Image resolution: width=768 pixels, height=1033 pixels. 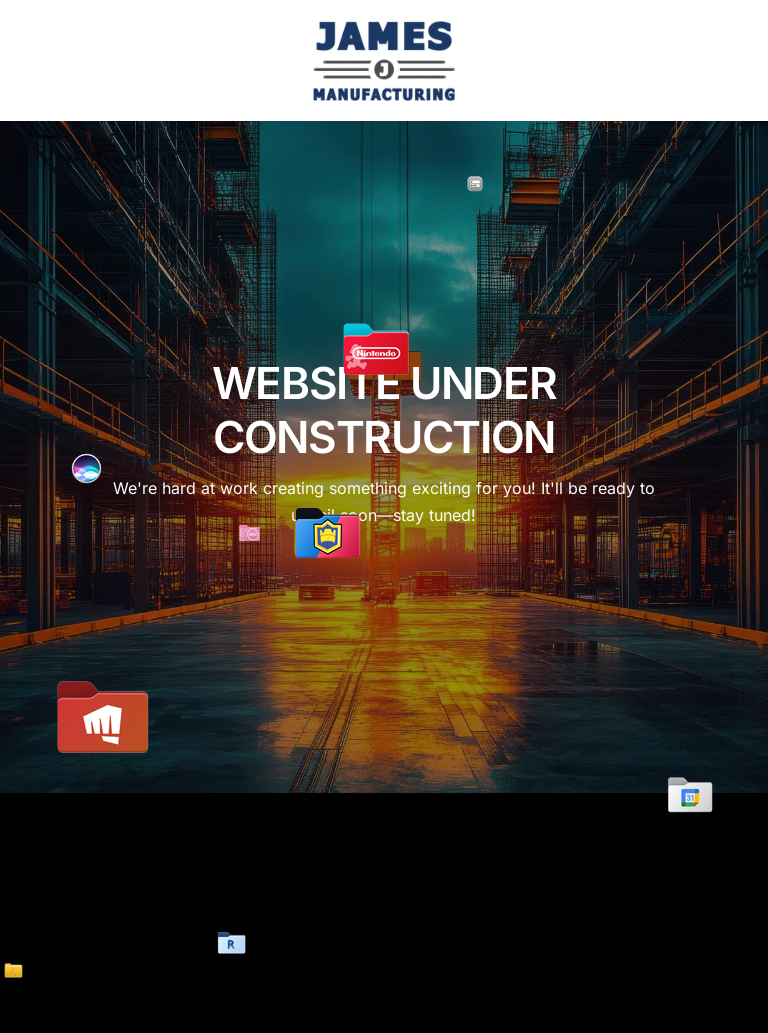 I want to click on access login and authentication settings, so click(x=475, y=184).